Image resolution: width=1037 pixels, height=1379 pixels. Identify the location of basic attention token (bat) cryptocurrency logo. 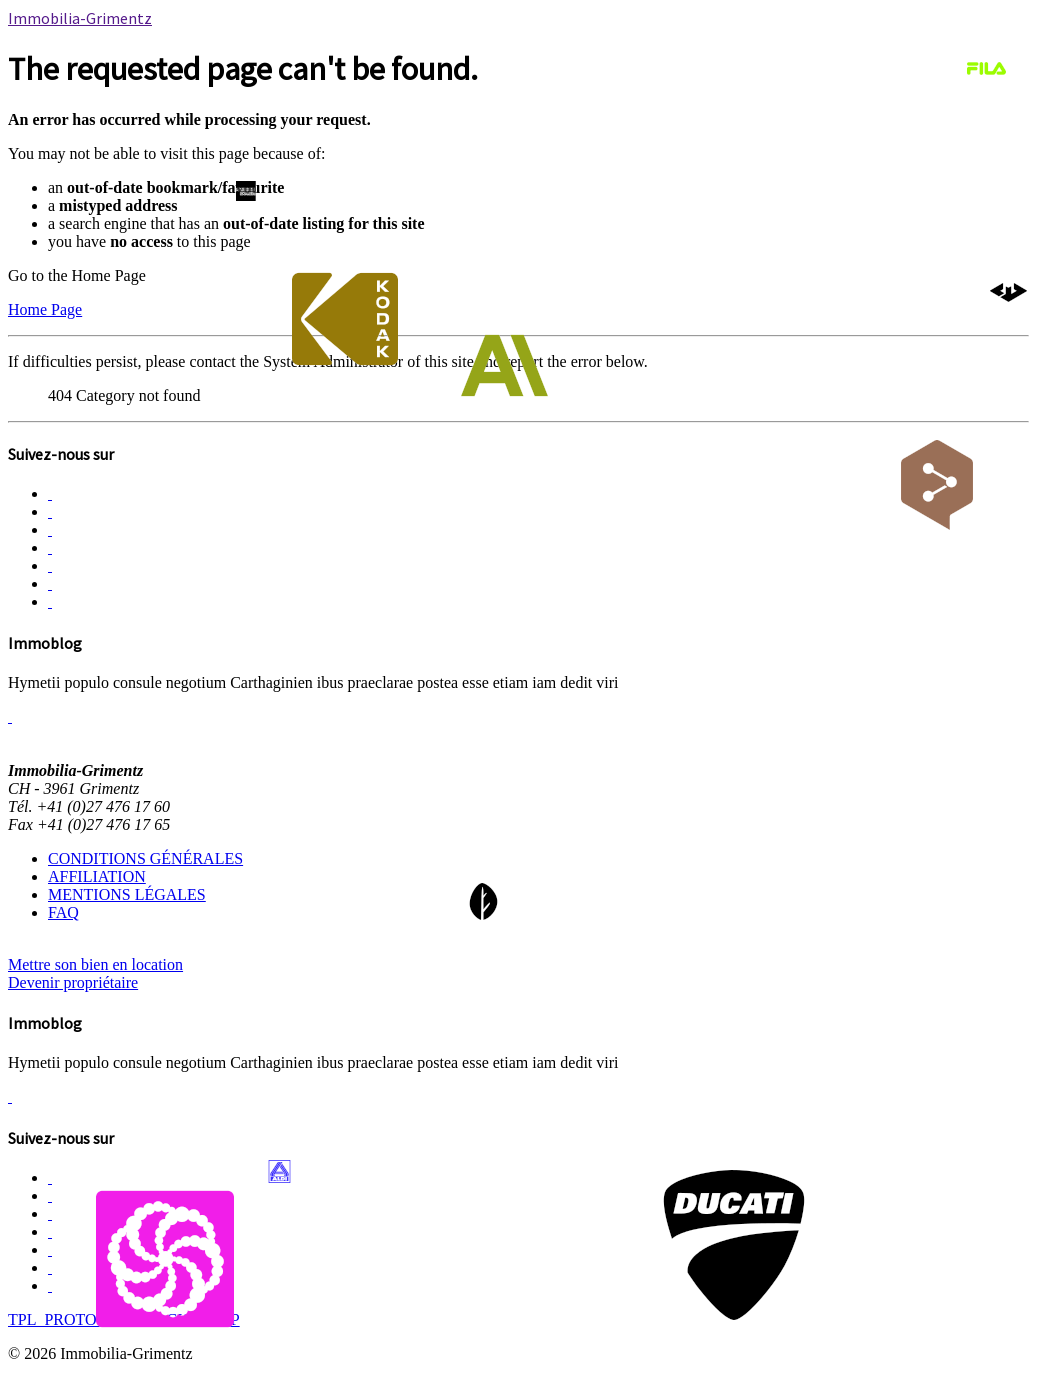
(1008, 292).